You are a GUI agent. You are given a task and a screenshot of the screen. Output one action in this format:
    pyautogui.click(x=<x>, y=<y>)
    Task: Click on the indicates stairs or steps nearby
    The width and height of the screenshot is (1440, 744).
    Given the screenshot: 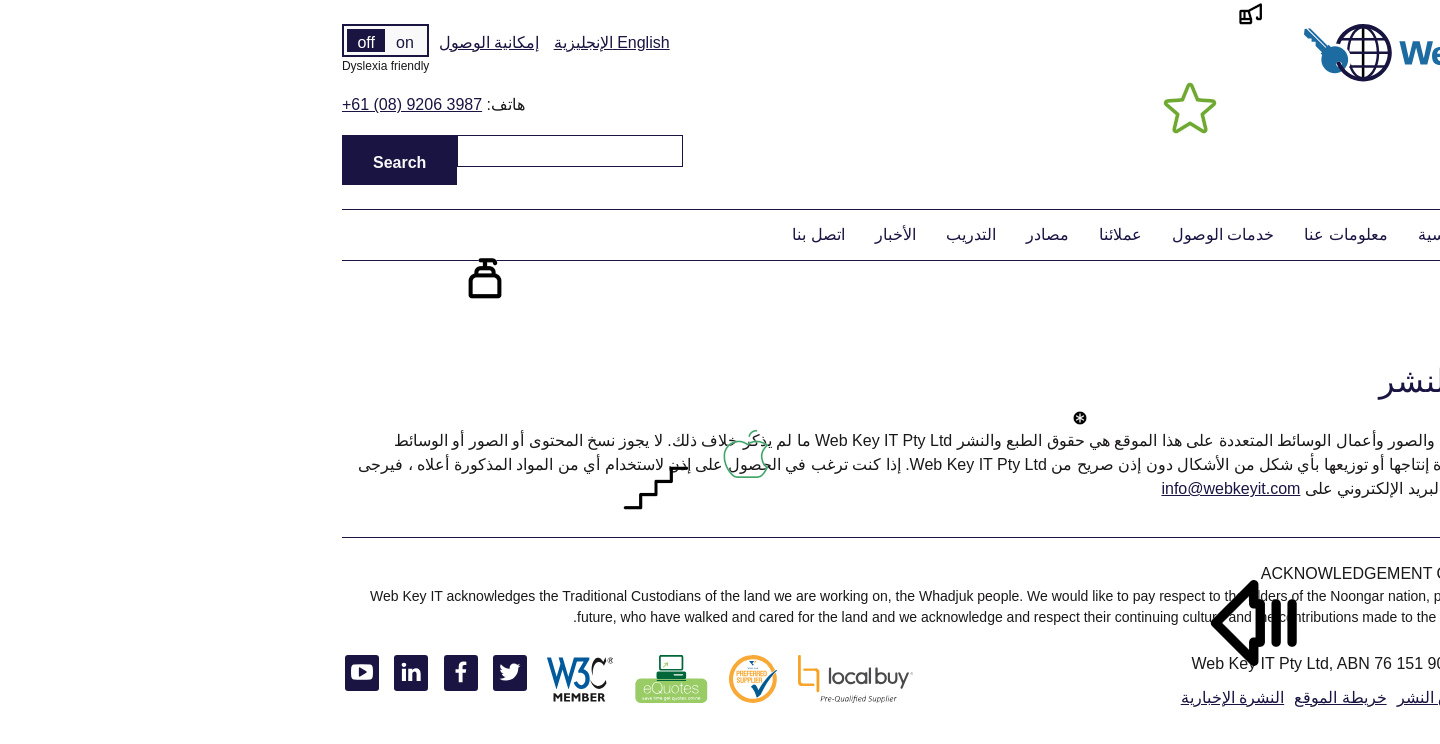 What is the action you would take?
    pyautogui.click(x=656, y=488)
    